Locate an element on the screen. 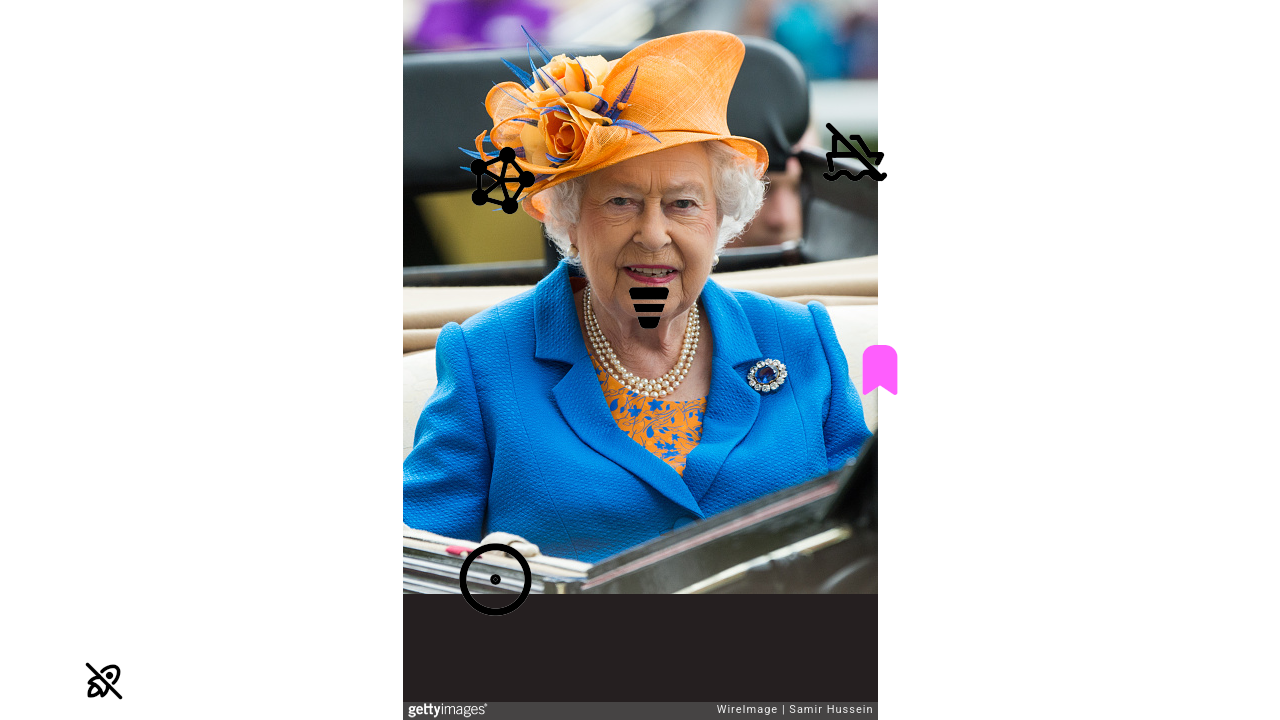  shipping unavailable for this item is located at coordinates (855, 152).